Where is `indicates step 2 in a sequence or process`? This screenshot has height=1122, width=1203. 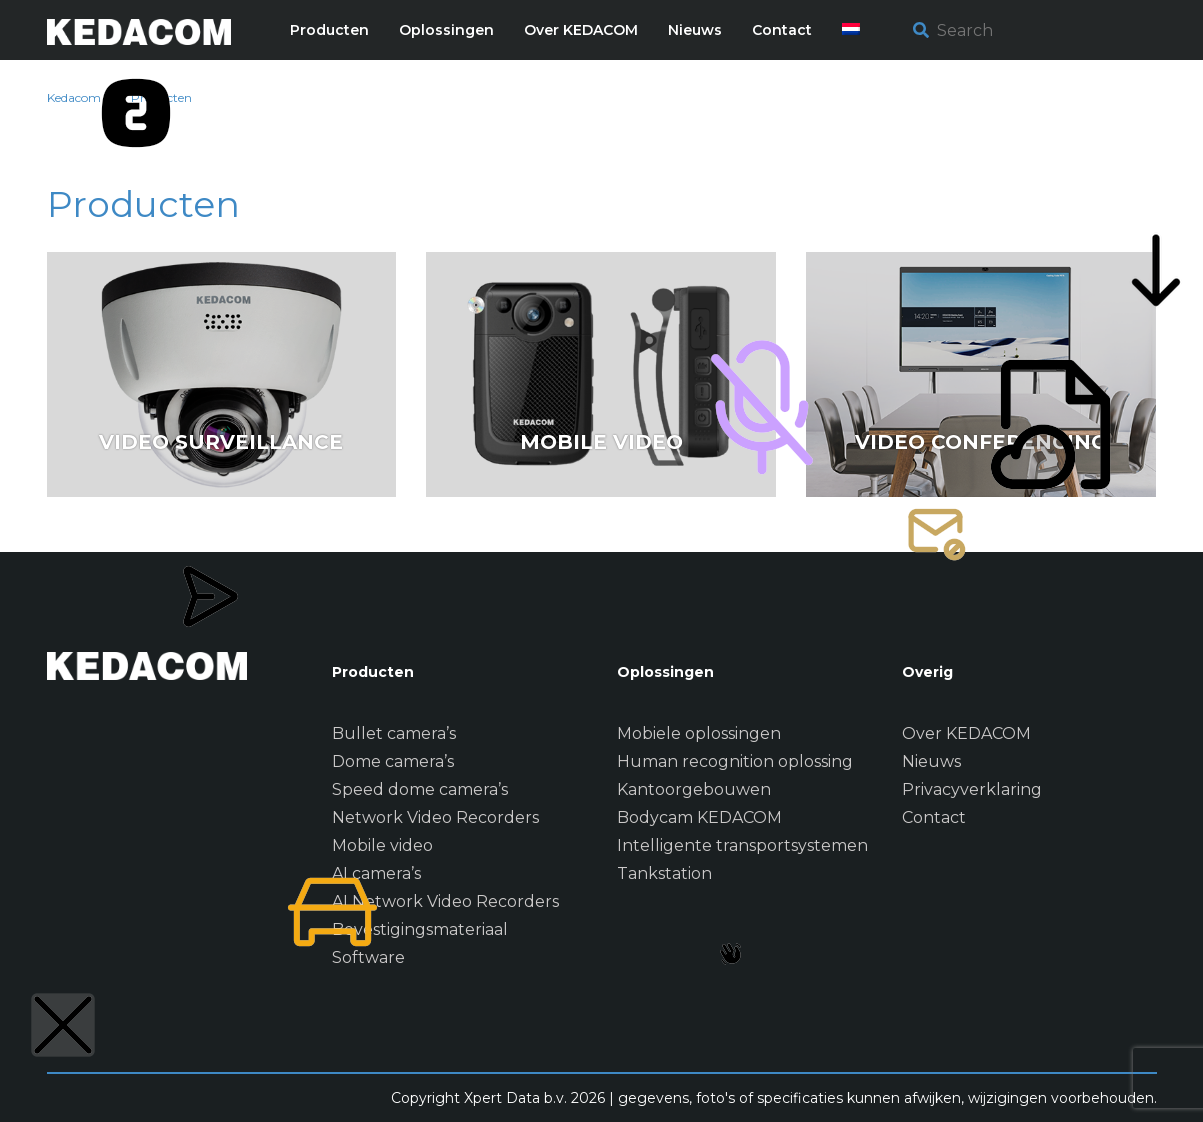 indicates step 2 in a sequence or process is located at coordinates (136, 113).